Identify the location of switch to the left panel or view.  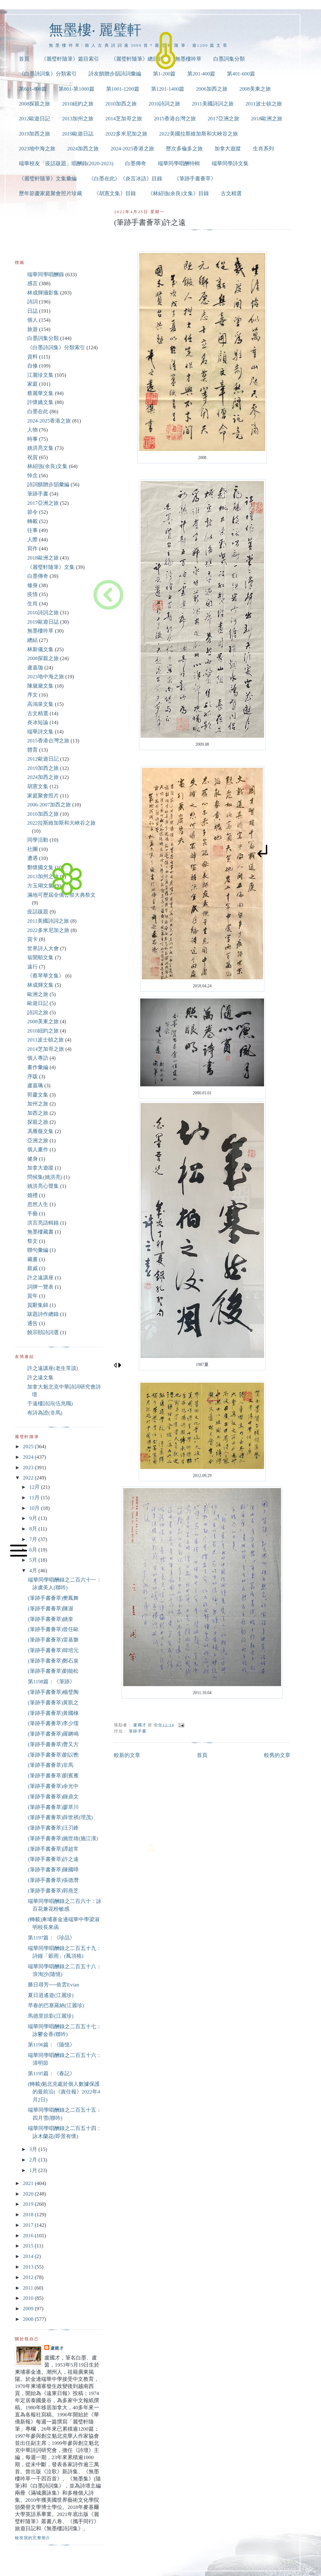
(117, 1365).